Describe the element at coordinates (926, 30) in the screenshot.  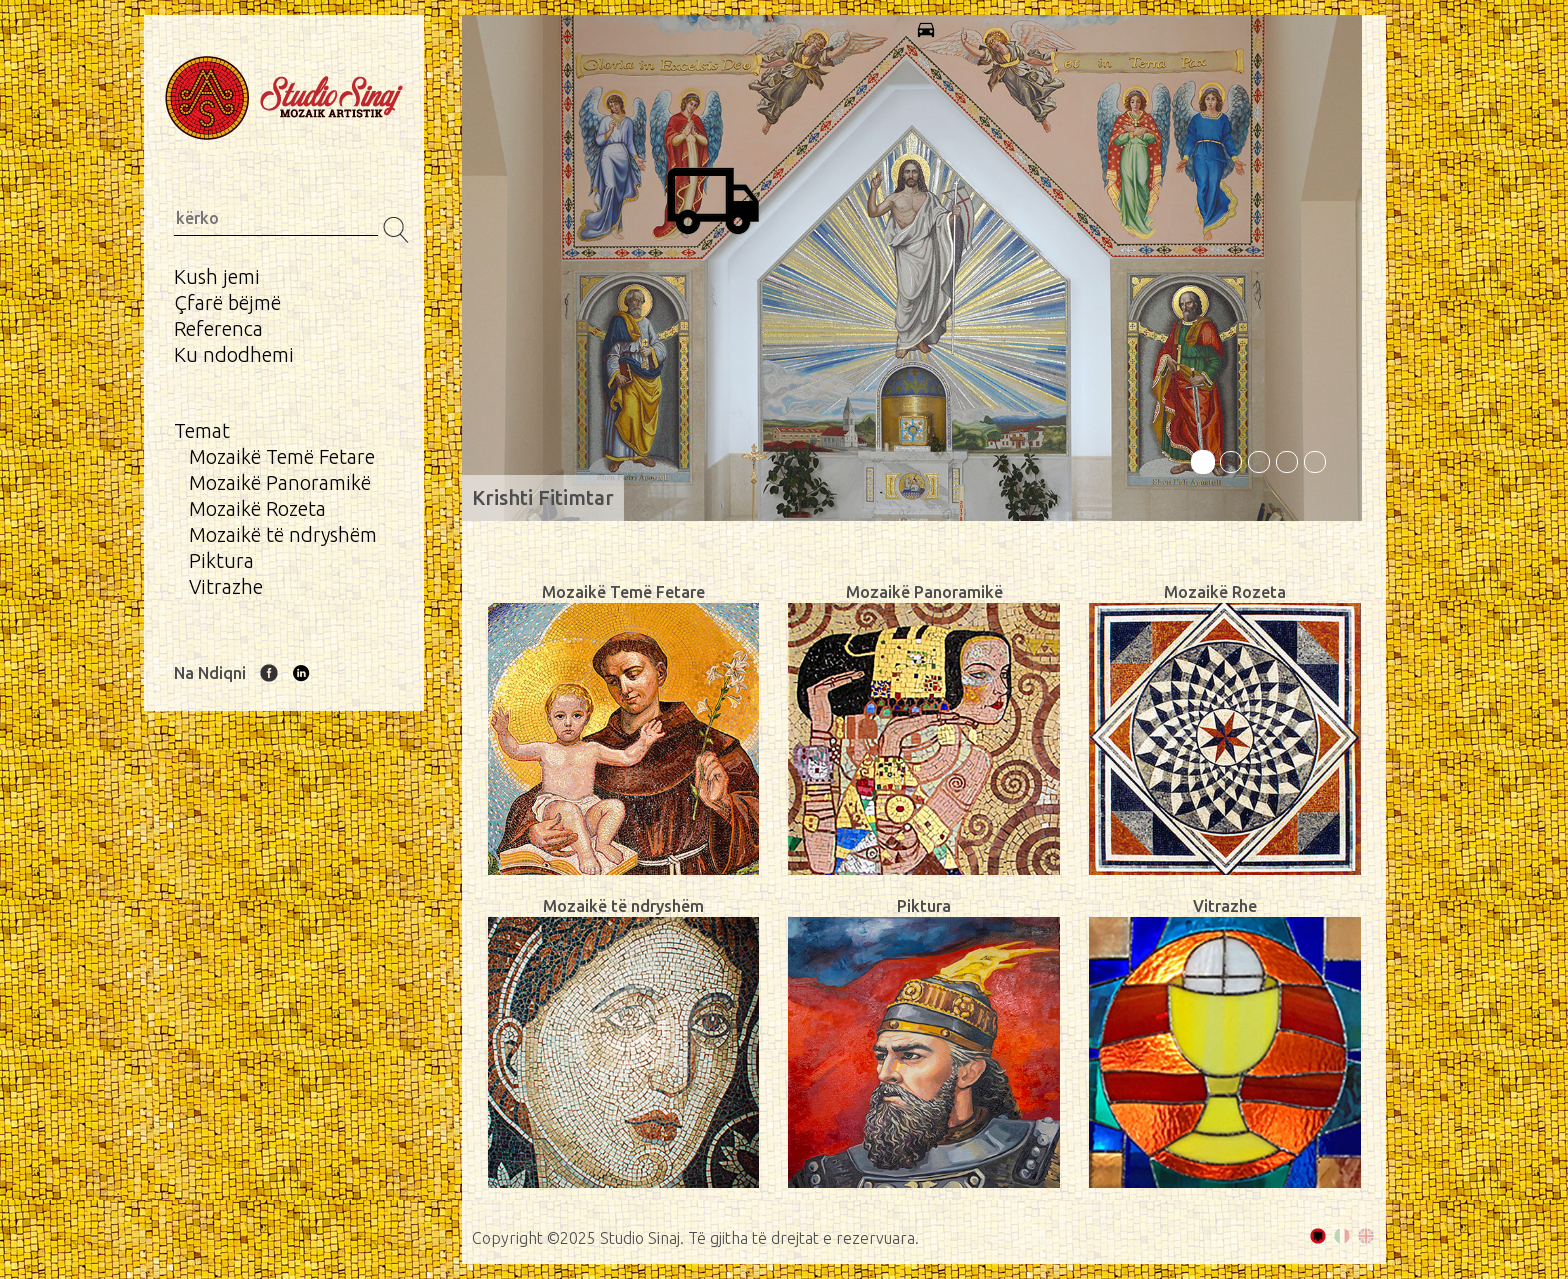
I see `time to leave notification for upcoming trip` at that location.